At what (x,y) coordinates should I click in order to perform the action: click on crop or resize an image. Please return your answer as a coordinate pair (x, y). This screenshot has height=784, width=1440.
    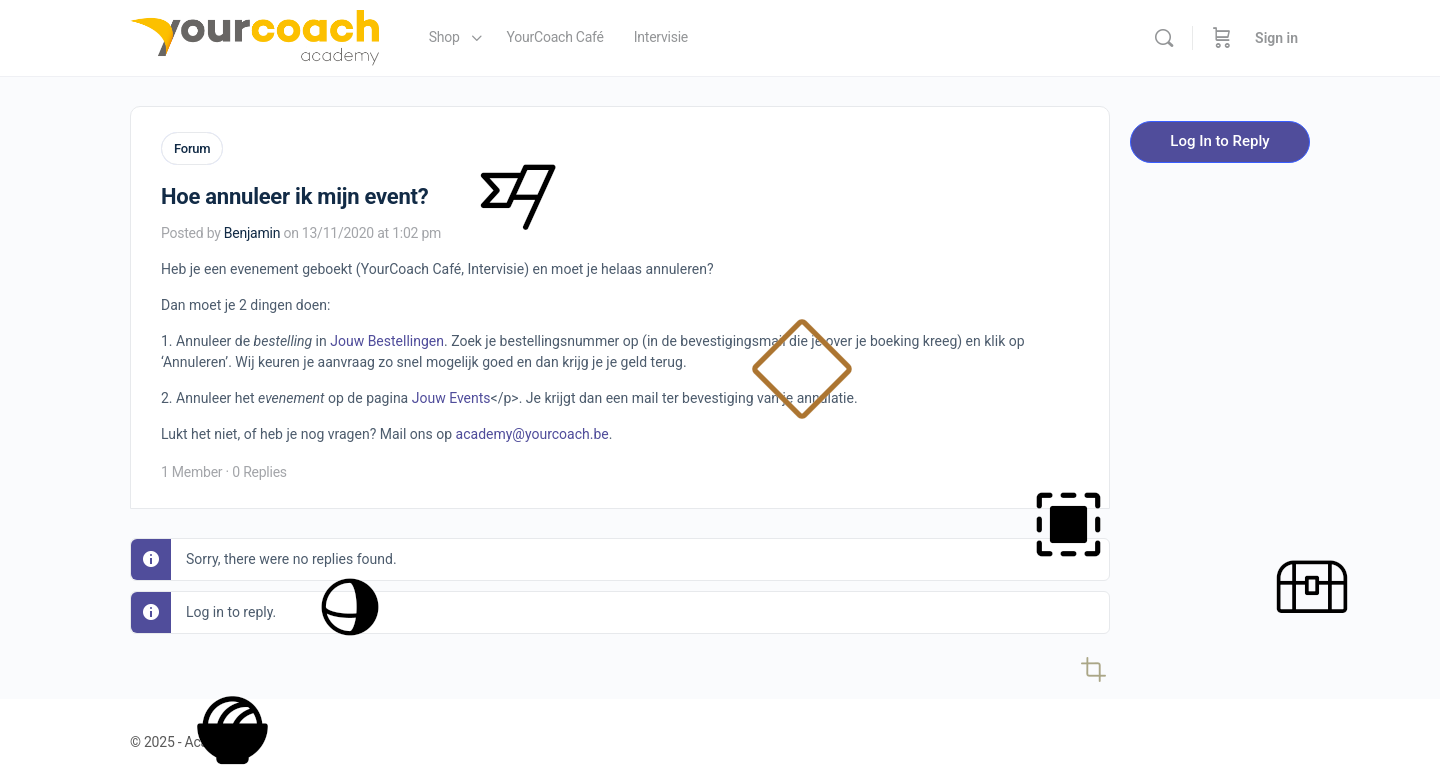
    Looking at the image, I should click on (1093, 669).